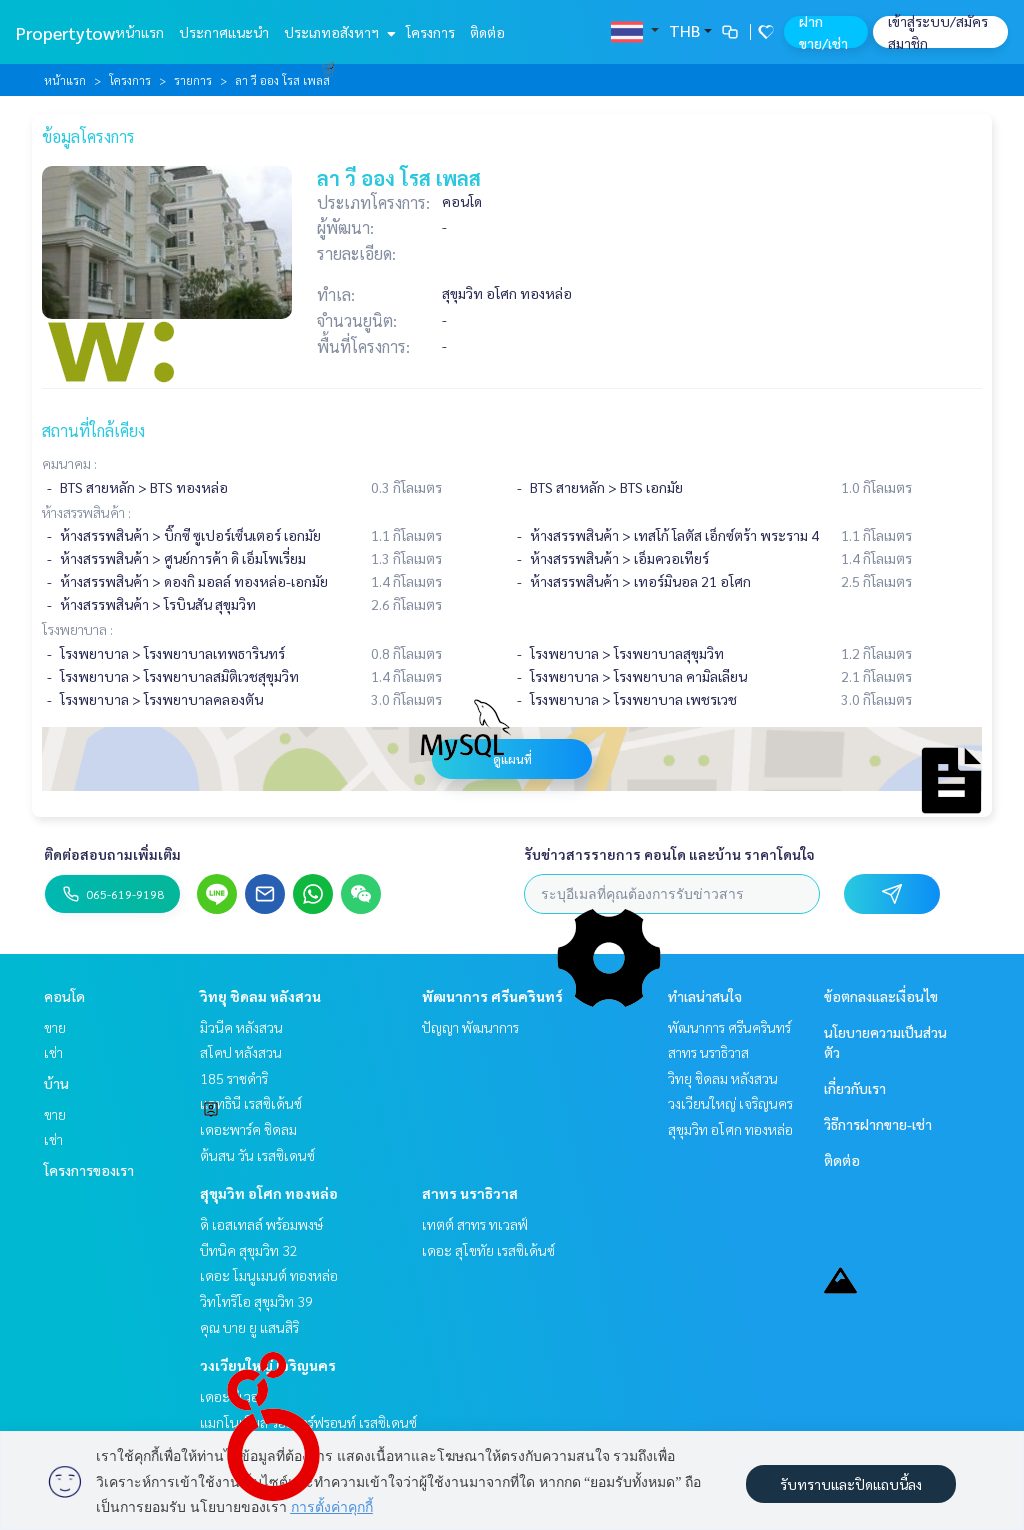 Image resolution: width=1024 pixels, height=1530 pixels. I want to click on open looker data analytics platform, so click(273, 1426).